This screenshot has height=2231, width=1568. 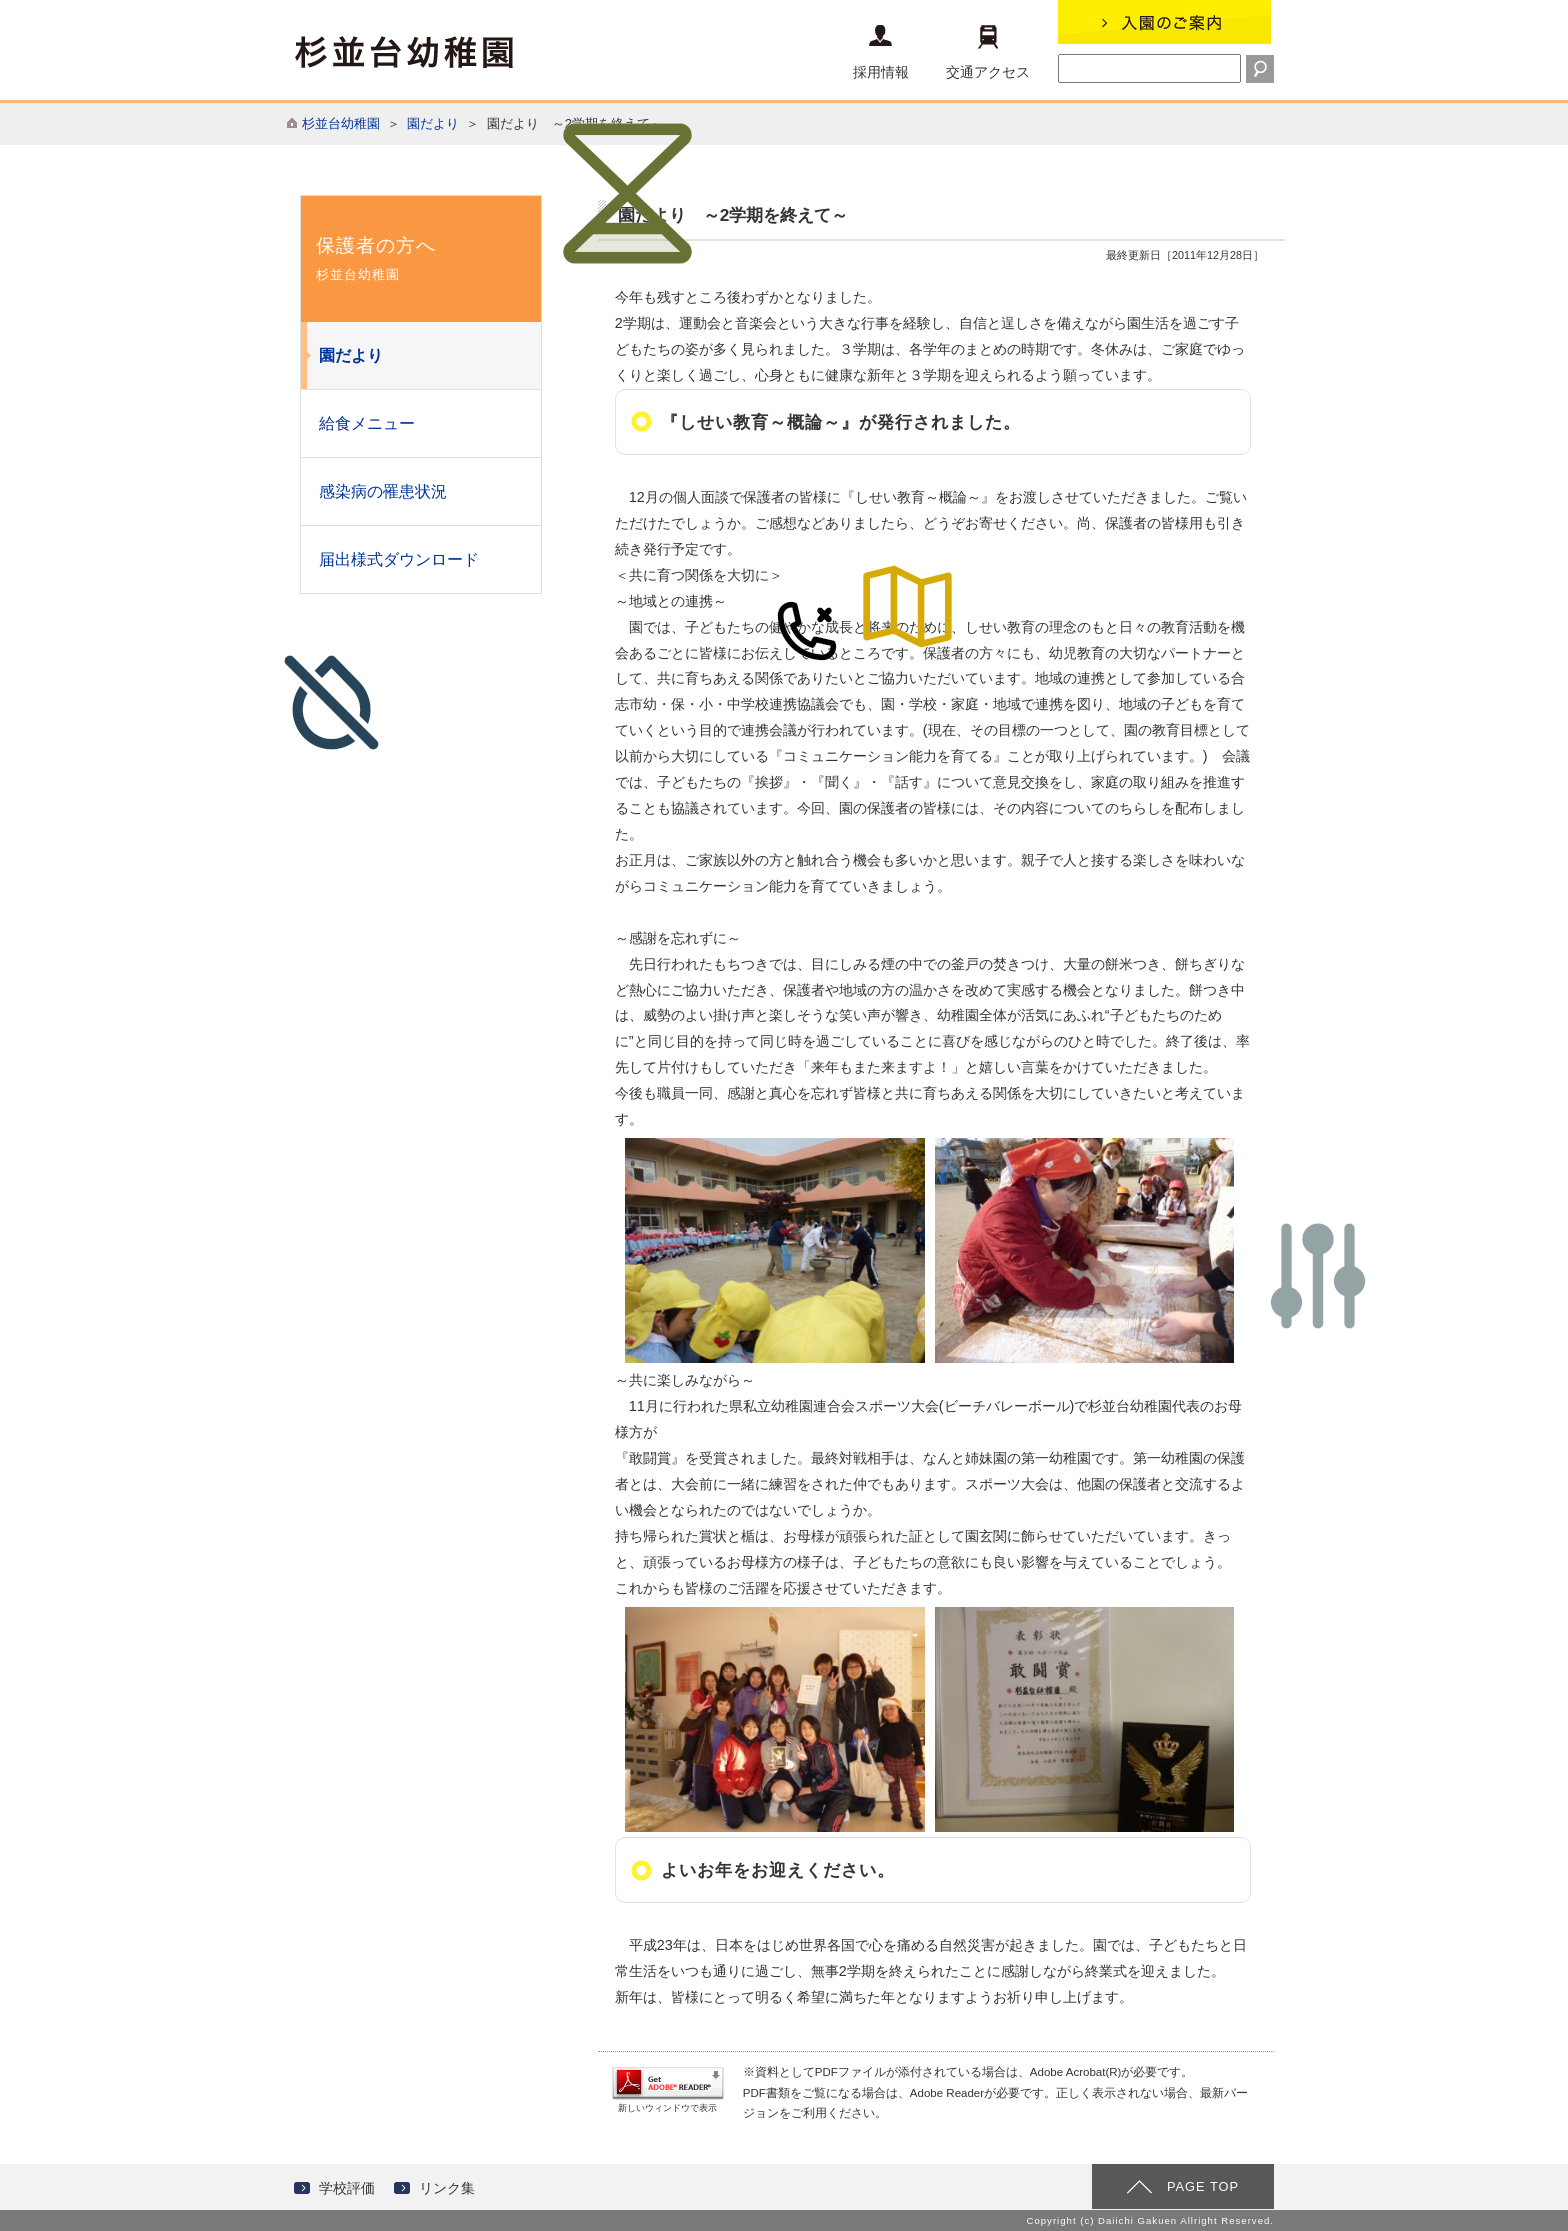 I want to click on open map view, so click(x=907, y=606).